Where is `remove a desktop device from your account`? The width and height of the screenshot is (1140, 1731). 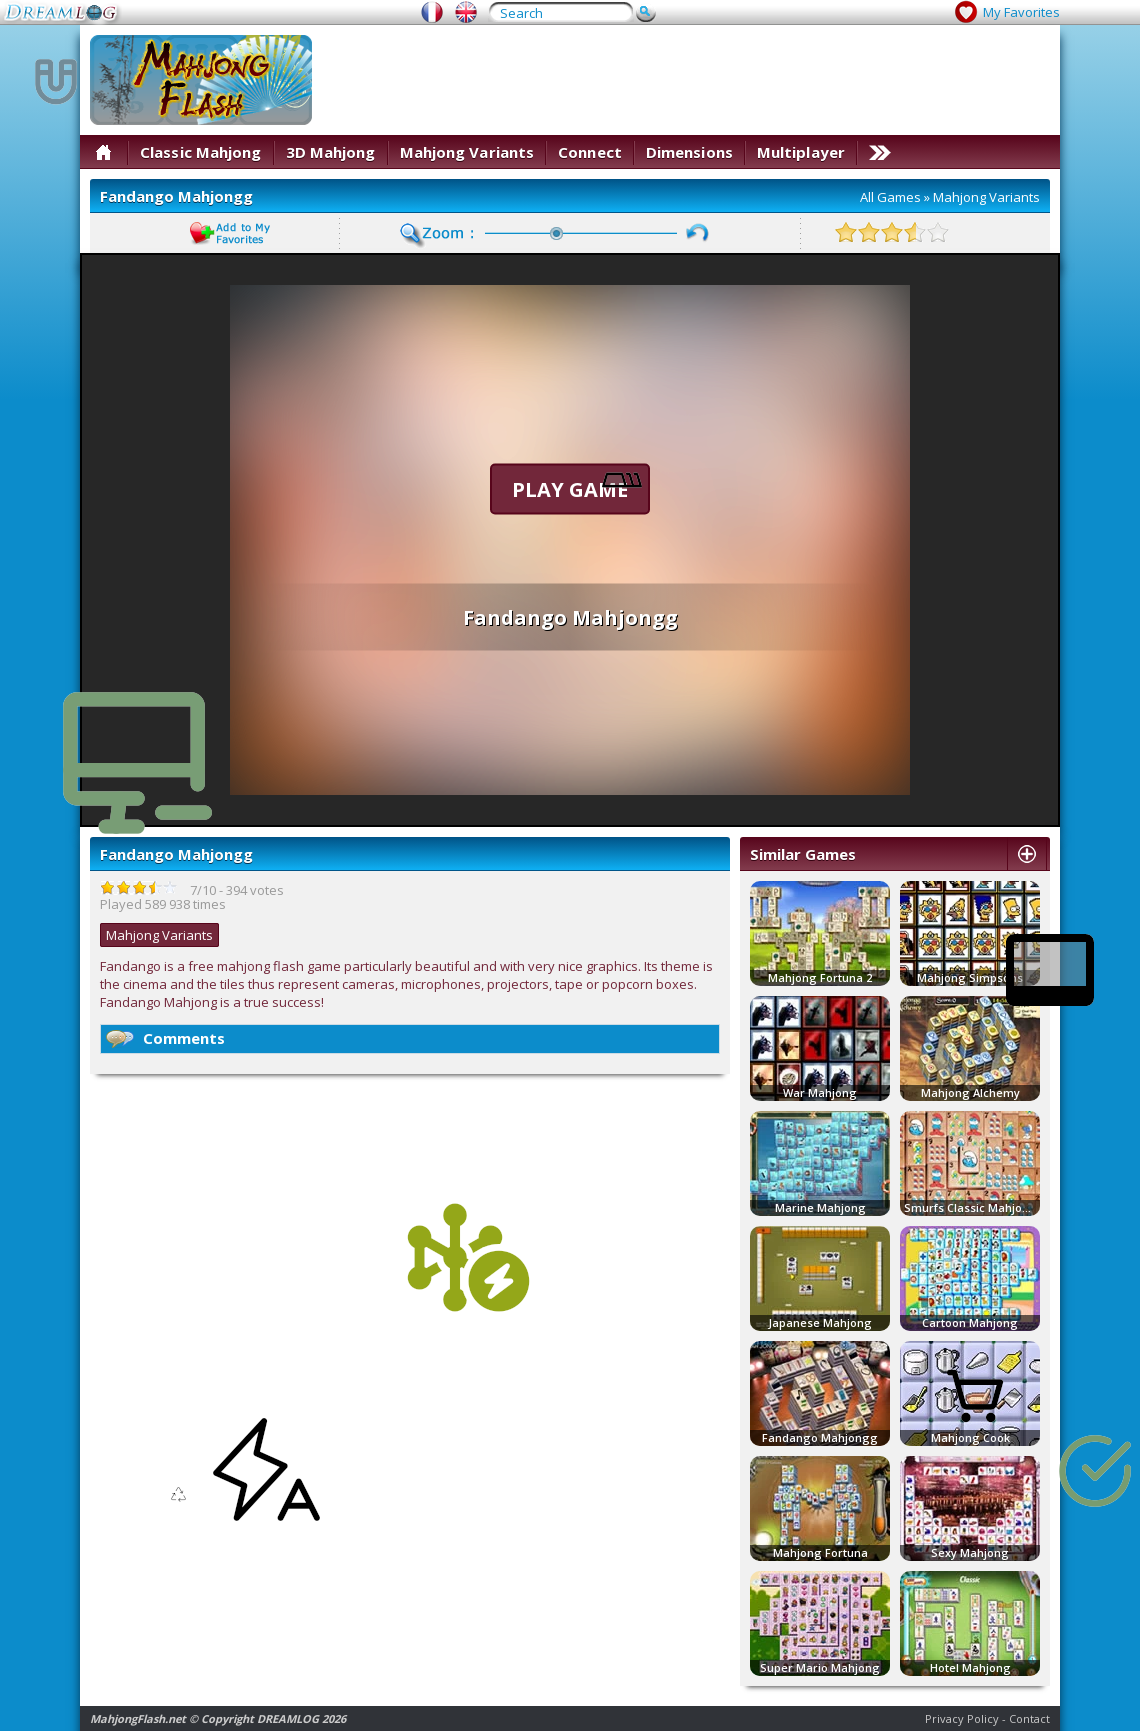 remove a desktop device from your account is located at coordinates (134, 763).